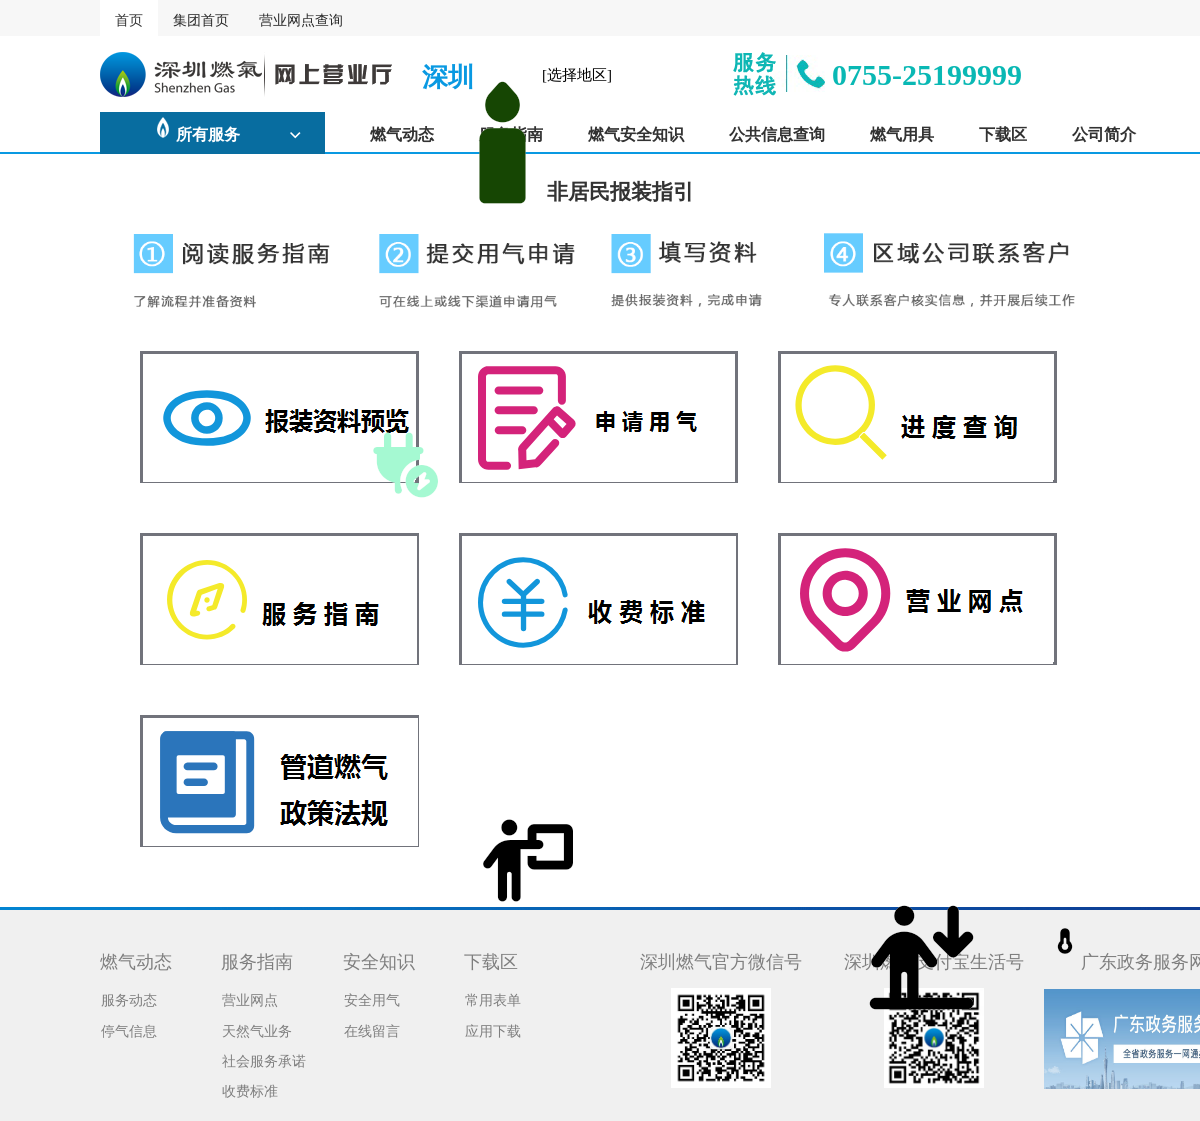 Image resolution: width=1200 pixels, height=1121 pixels. What do you see at coordinates (921, 957) in the screenshot?
I see `download user profile` at bounding box center [921, 957].